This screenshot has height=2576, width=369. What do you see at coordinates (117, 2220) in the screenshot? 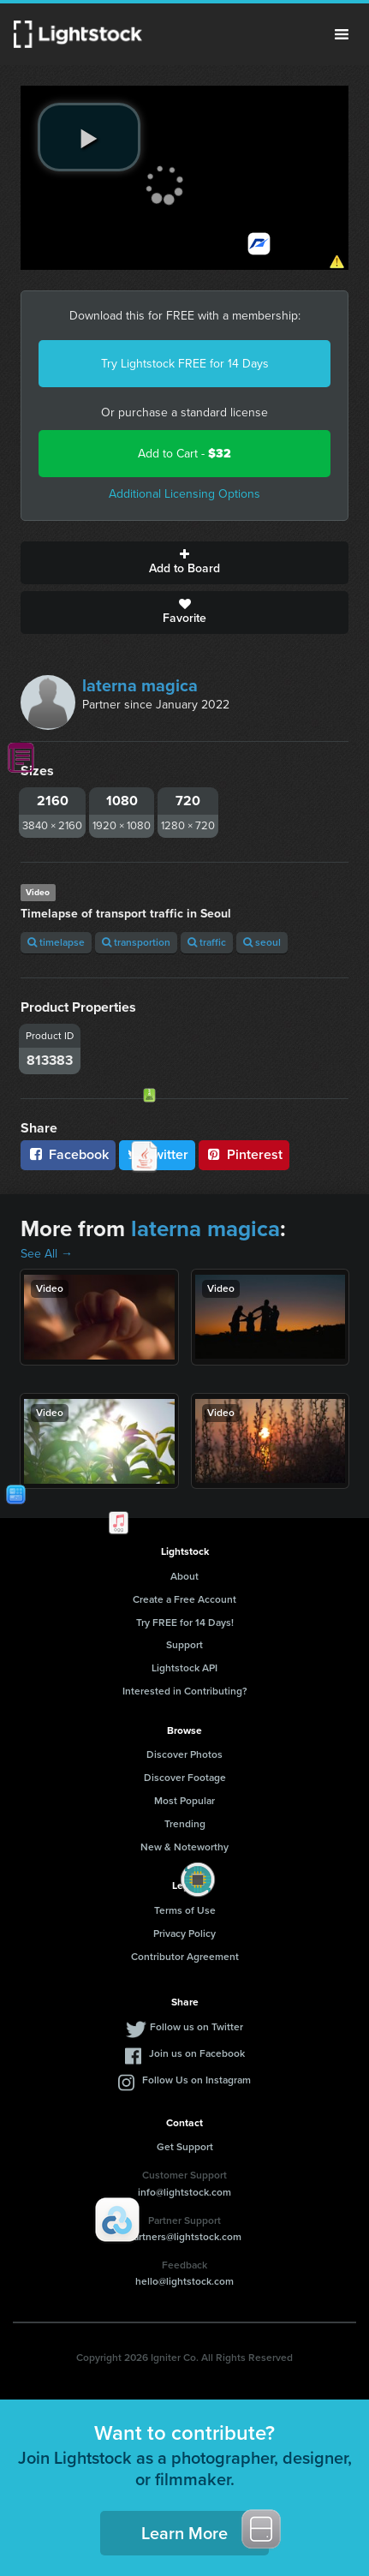
I see `open rclone browser for cloud storage management` at bounding box center [117, 2220].